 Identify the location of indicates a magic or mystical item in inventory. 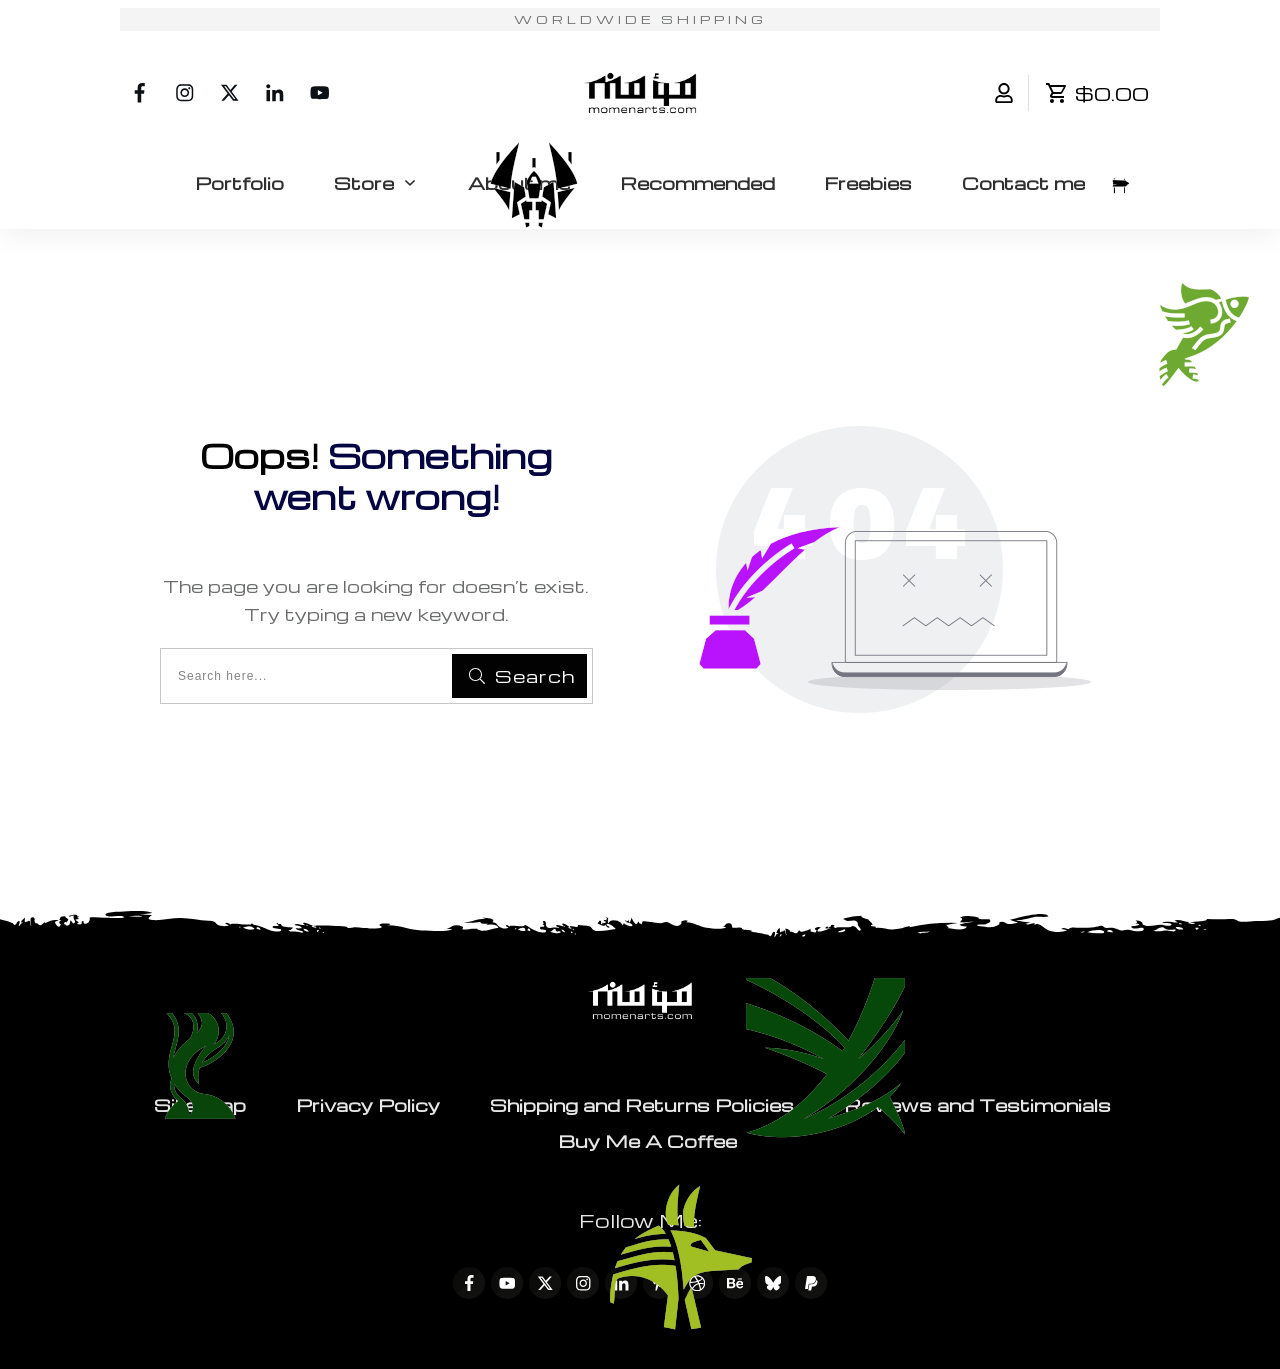
(196, 1066).